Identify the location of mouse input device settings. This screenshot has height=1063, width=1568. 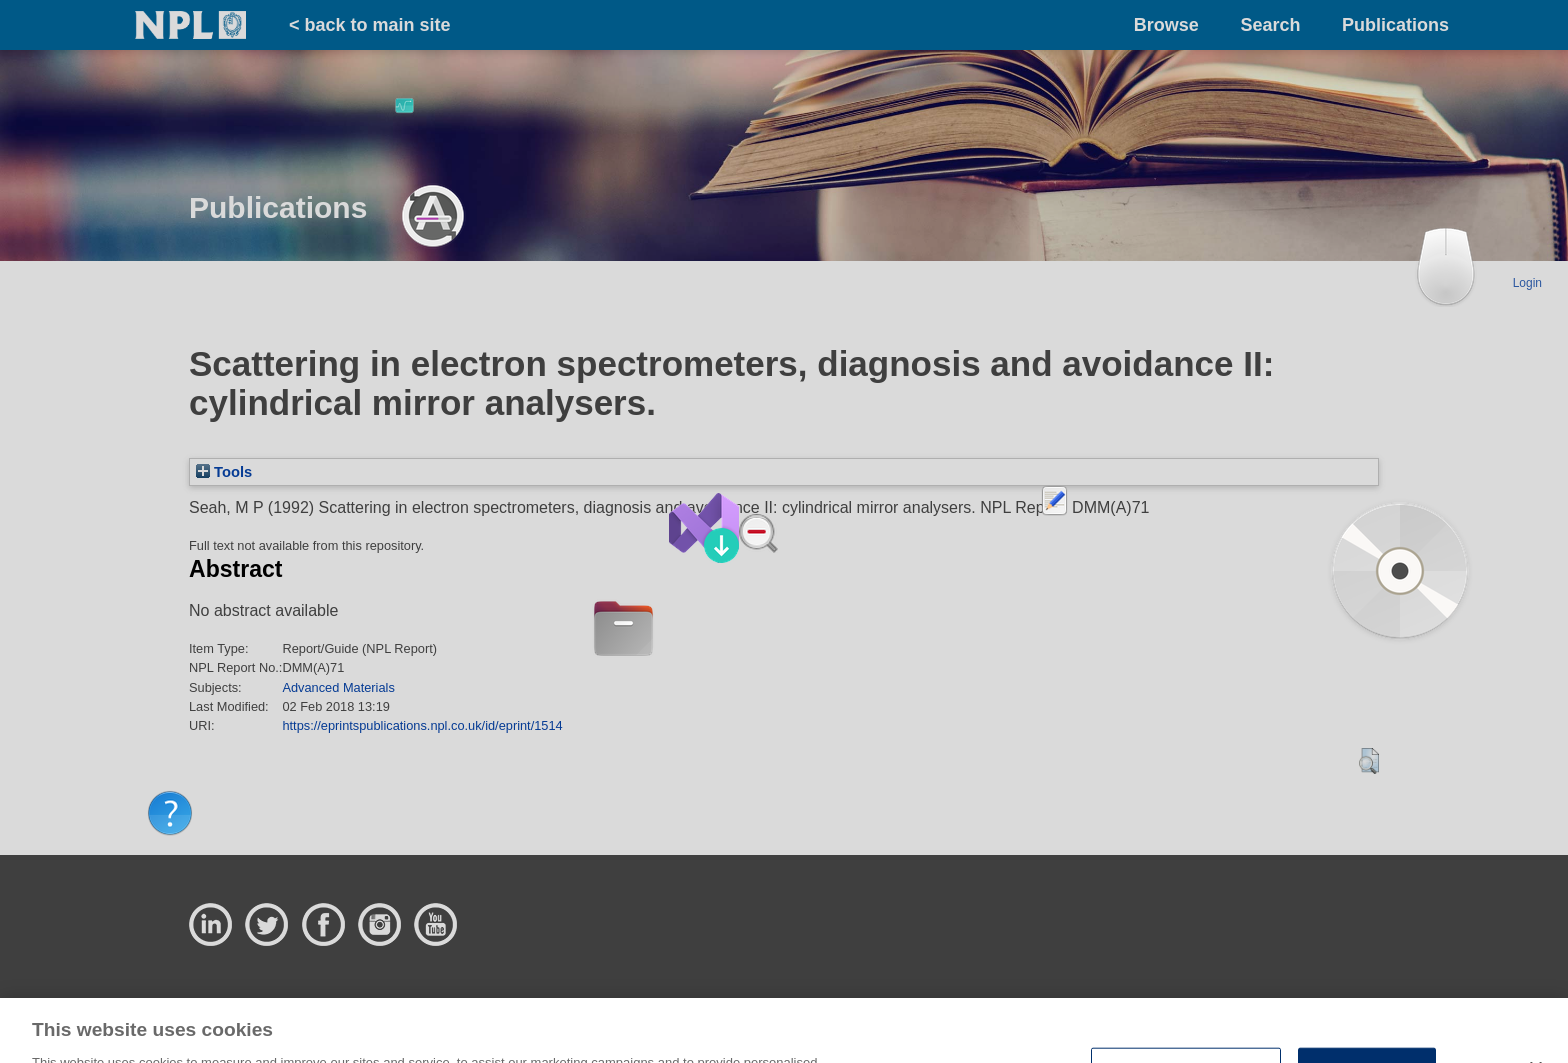
(1446, 266).